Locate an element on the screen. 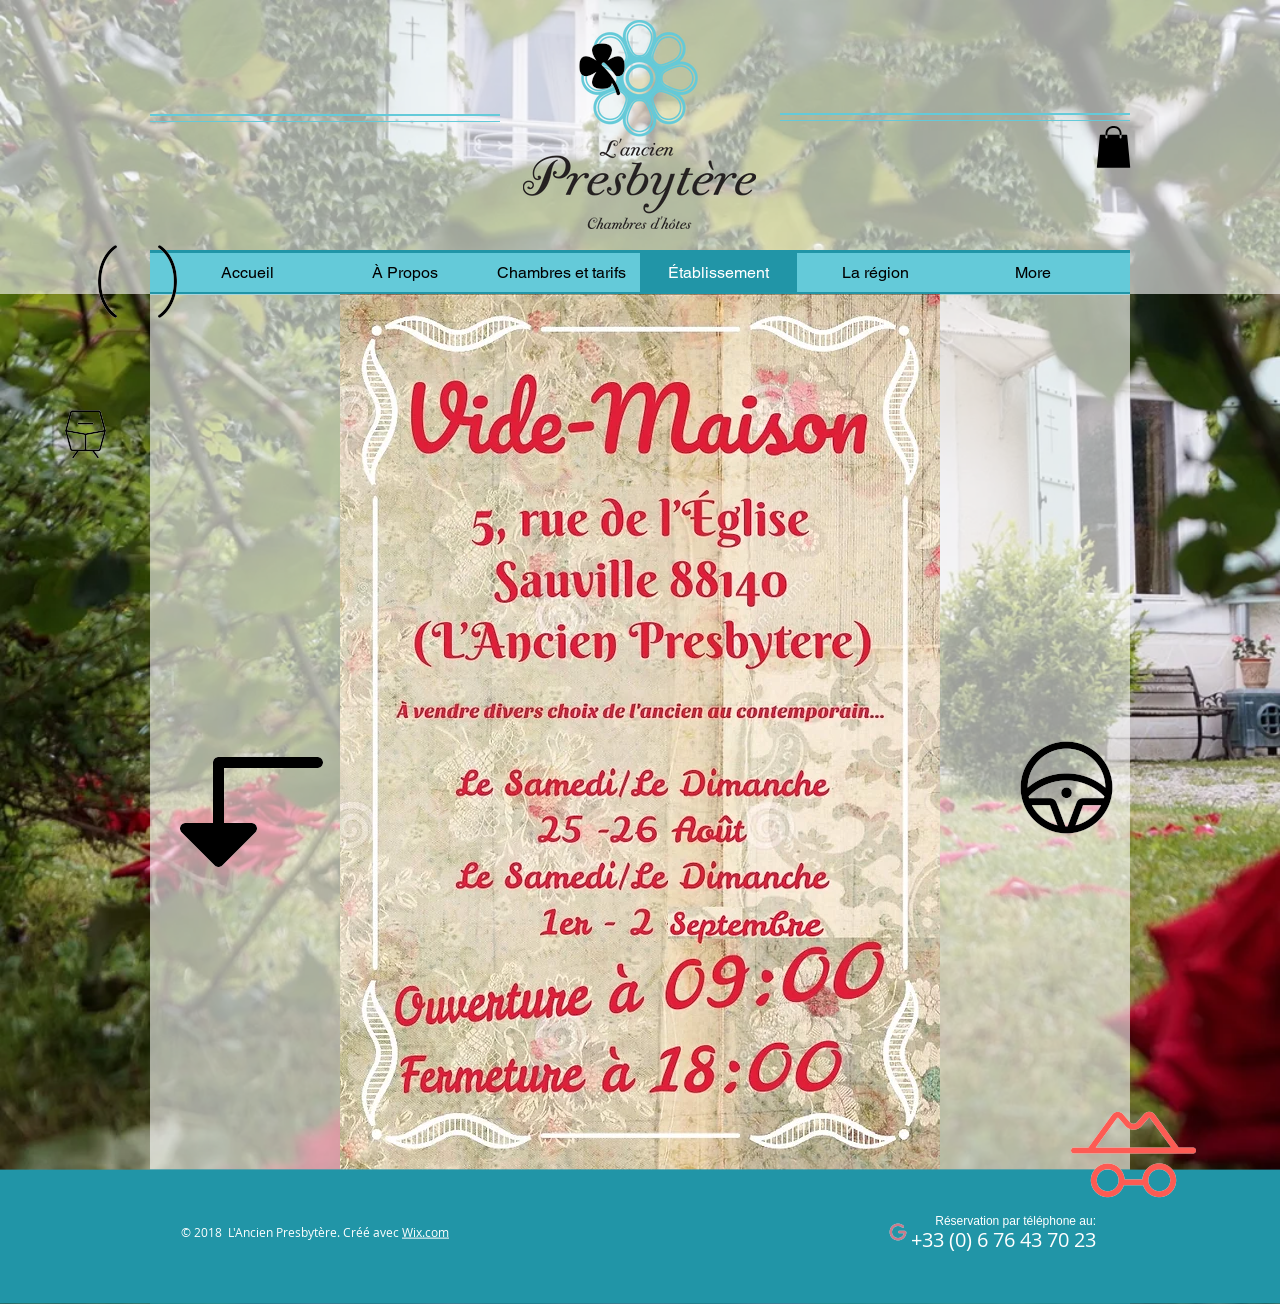 Image resolution: width=1280 pixels, height=1304 pixels. view regional train schedules is located at coordinates (85, 432).